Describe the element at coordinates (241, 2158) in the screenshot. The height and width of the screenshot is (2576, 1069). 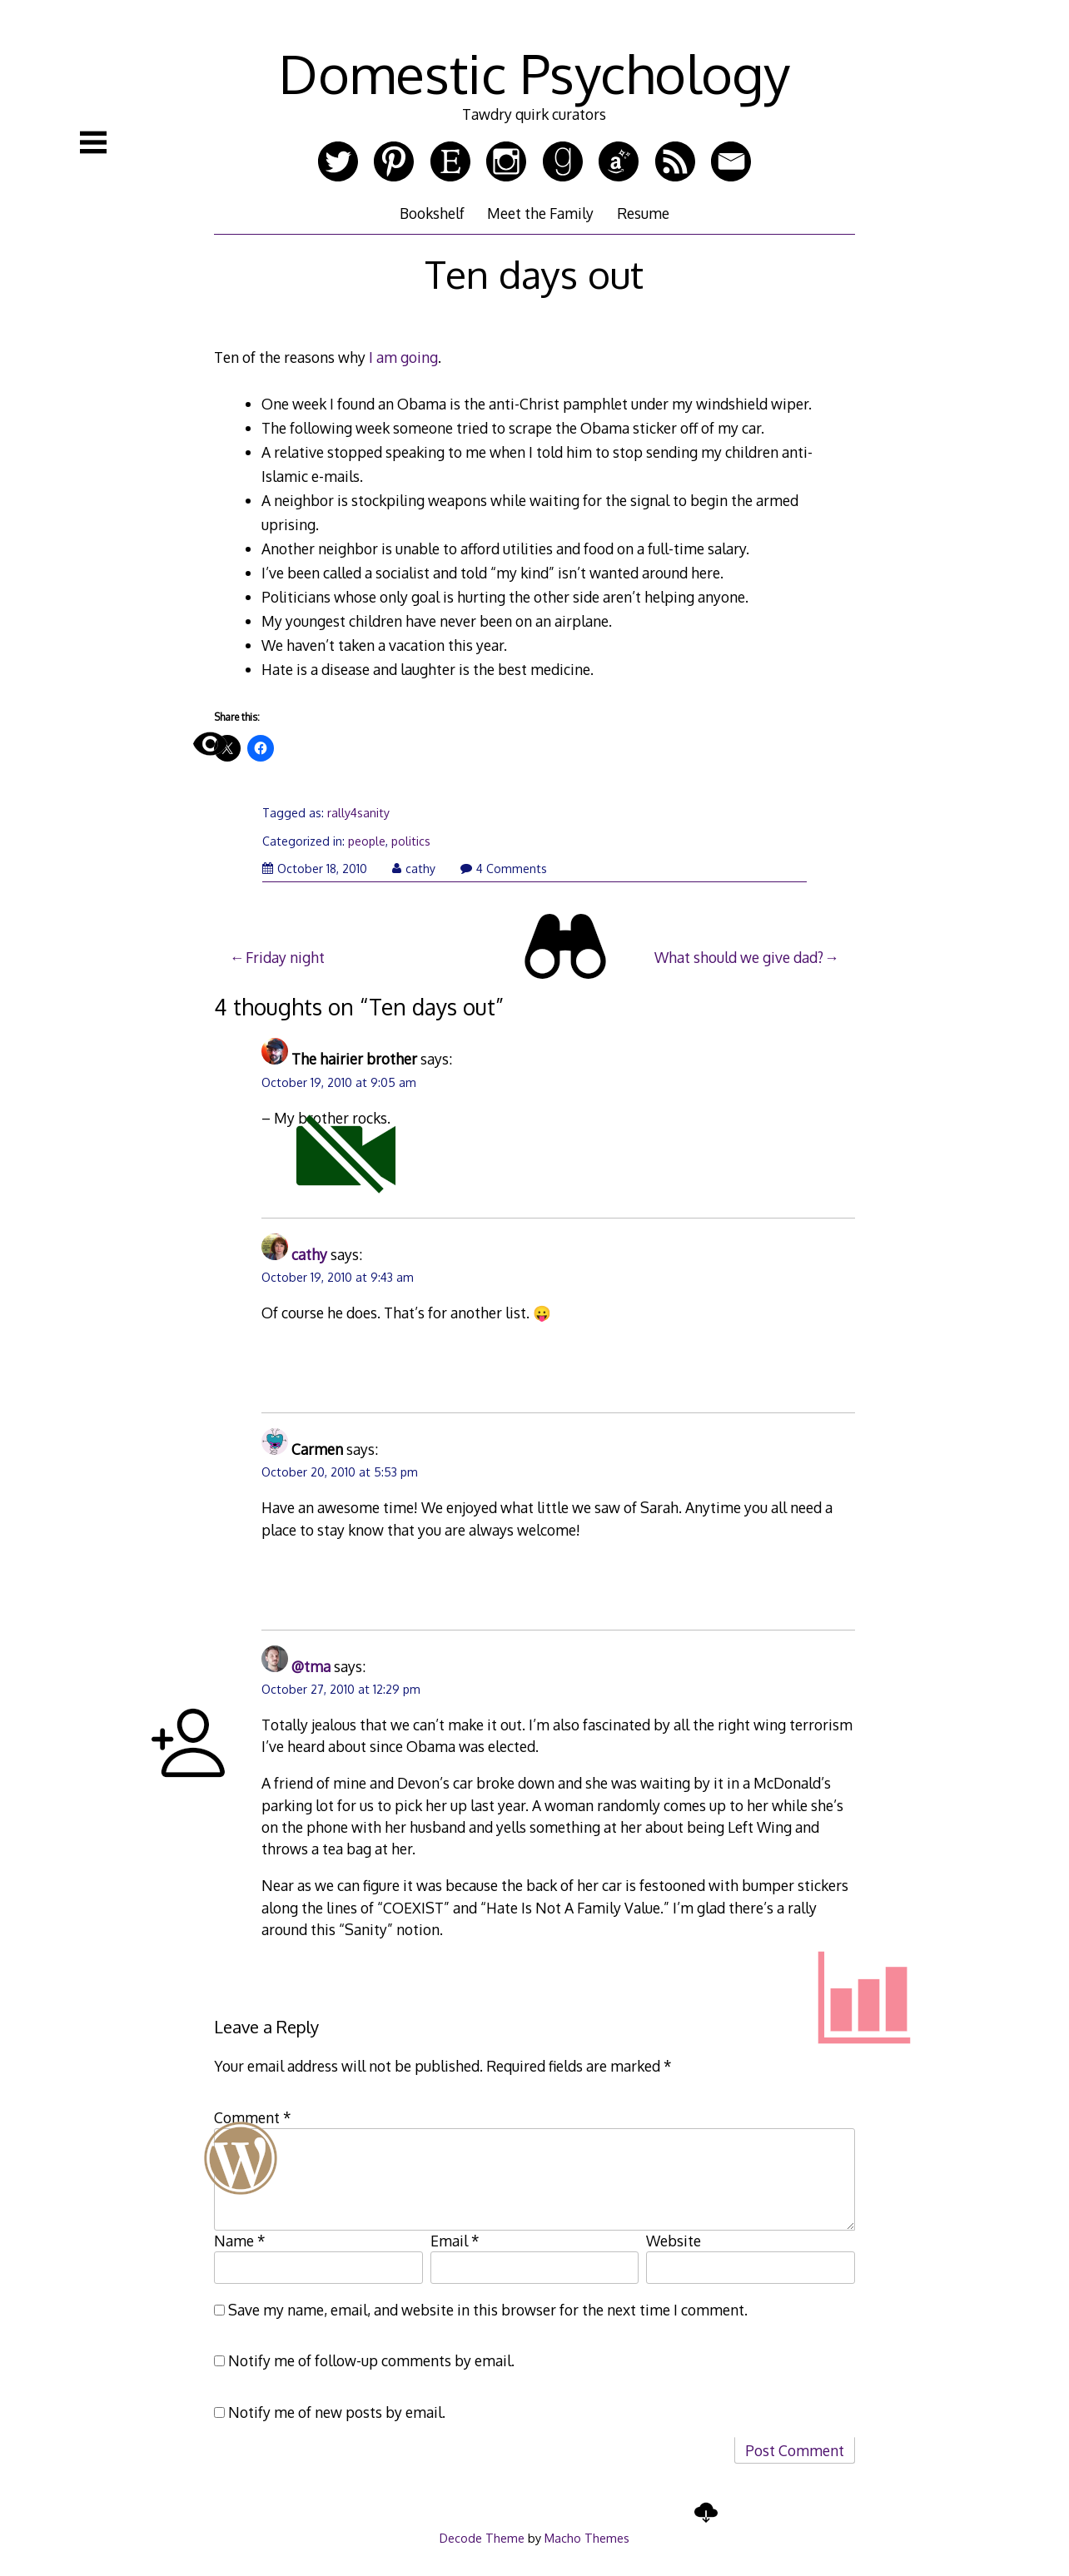
I see `link to WordPress website or blog` at that location.